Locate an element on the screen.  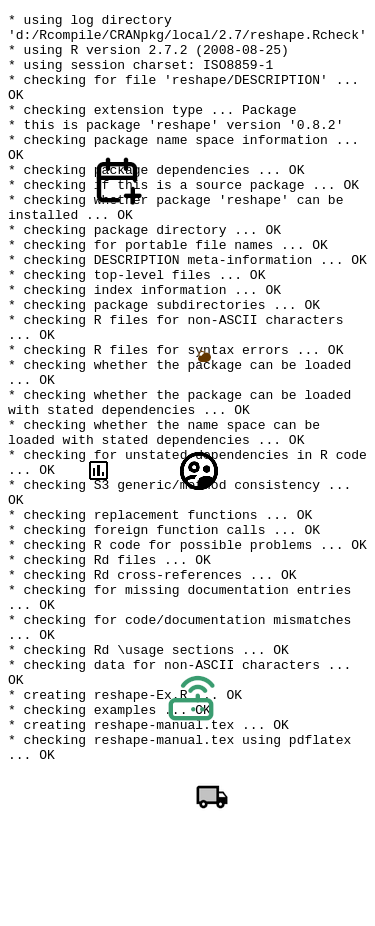
access router or network settings is located at coordinates (191, 698).